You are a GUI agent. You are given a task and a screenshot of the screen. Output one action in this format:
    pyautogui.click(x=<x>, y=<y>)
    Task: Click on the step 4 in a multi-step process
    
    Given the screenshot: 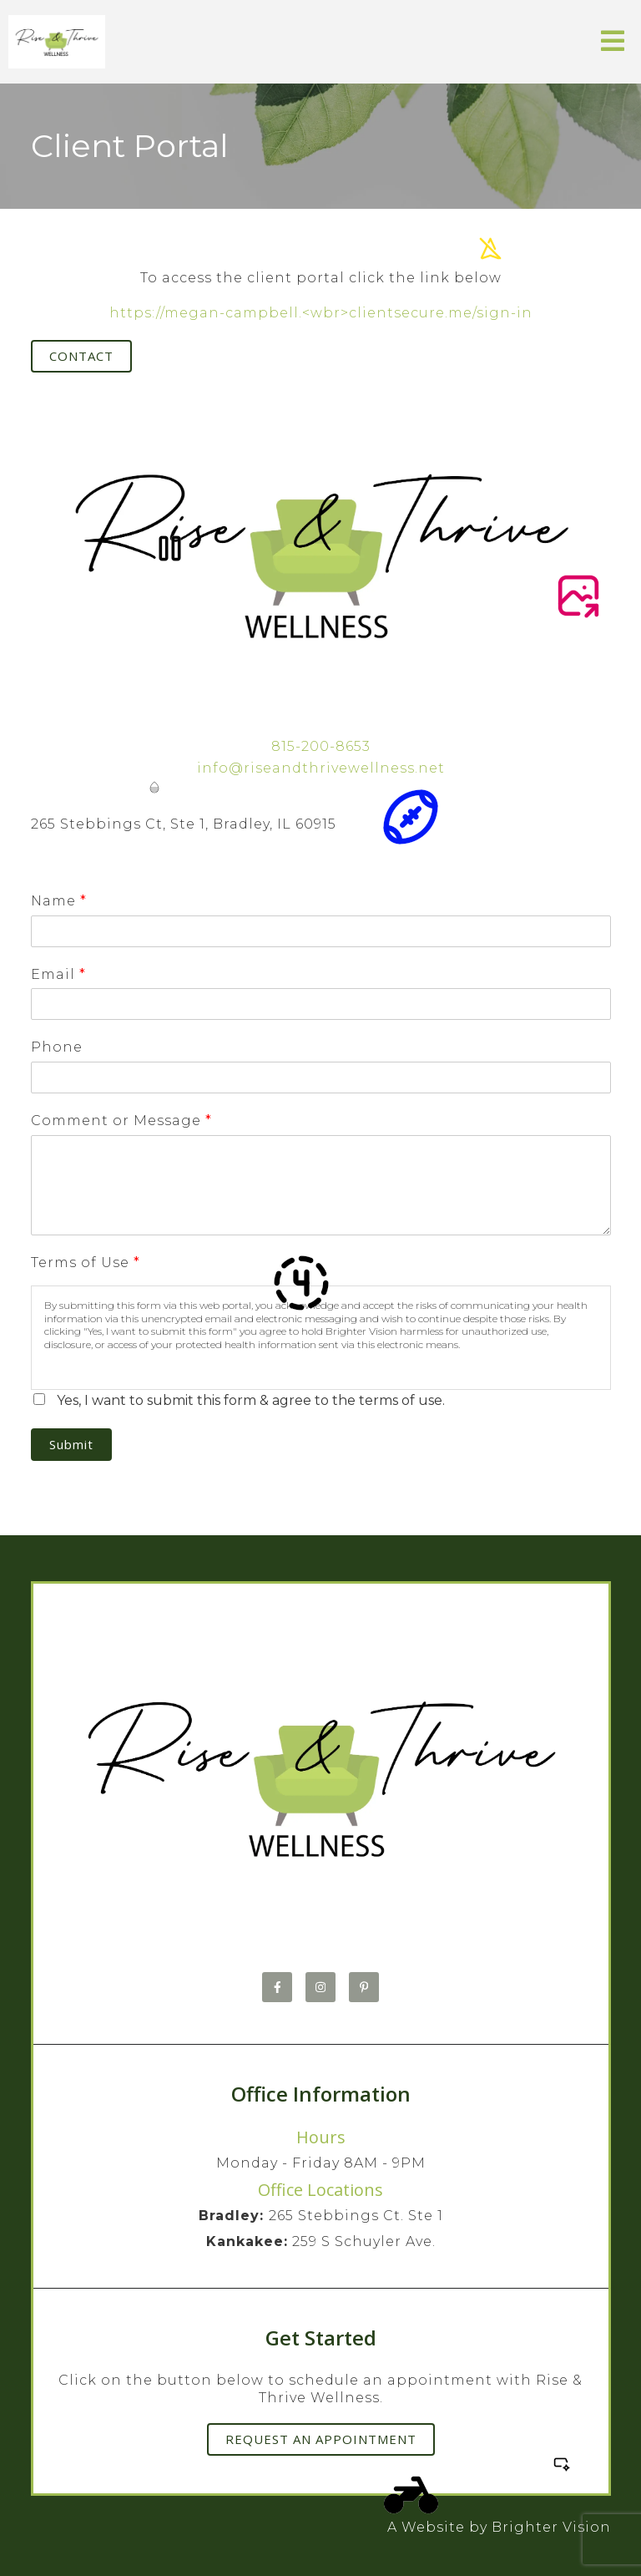 What is the action you would take?
    pyautogui.click(x=301, y=1283)
    